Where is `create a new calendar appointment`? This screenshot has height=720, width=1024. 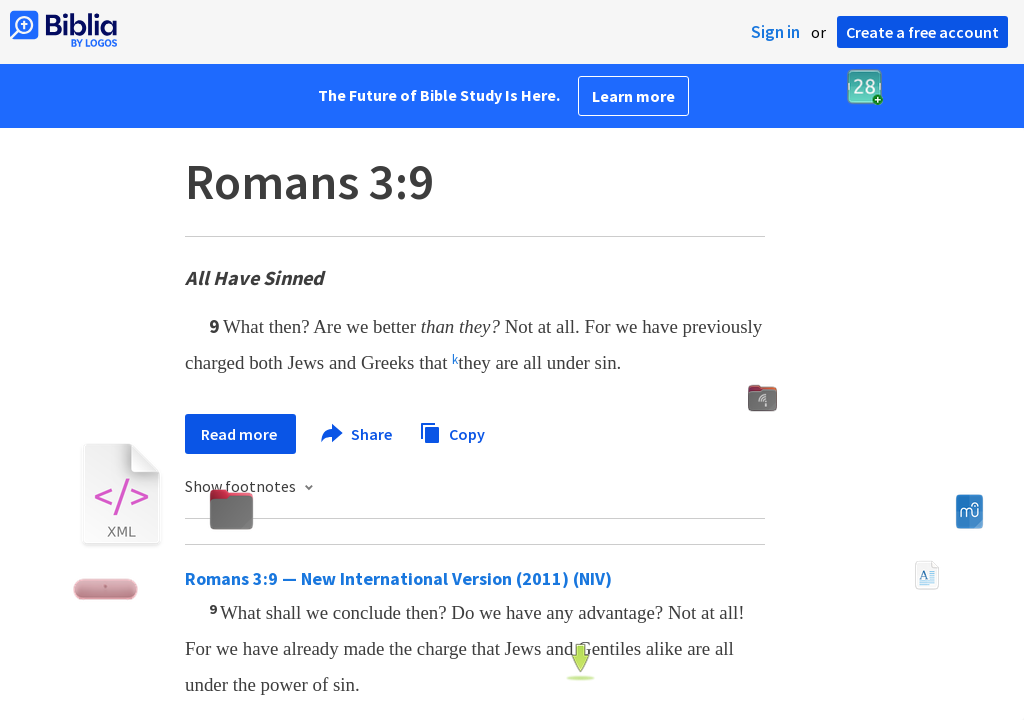 create a new calendar appointment is located at coordinates (864, 86).